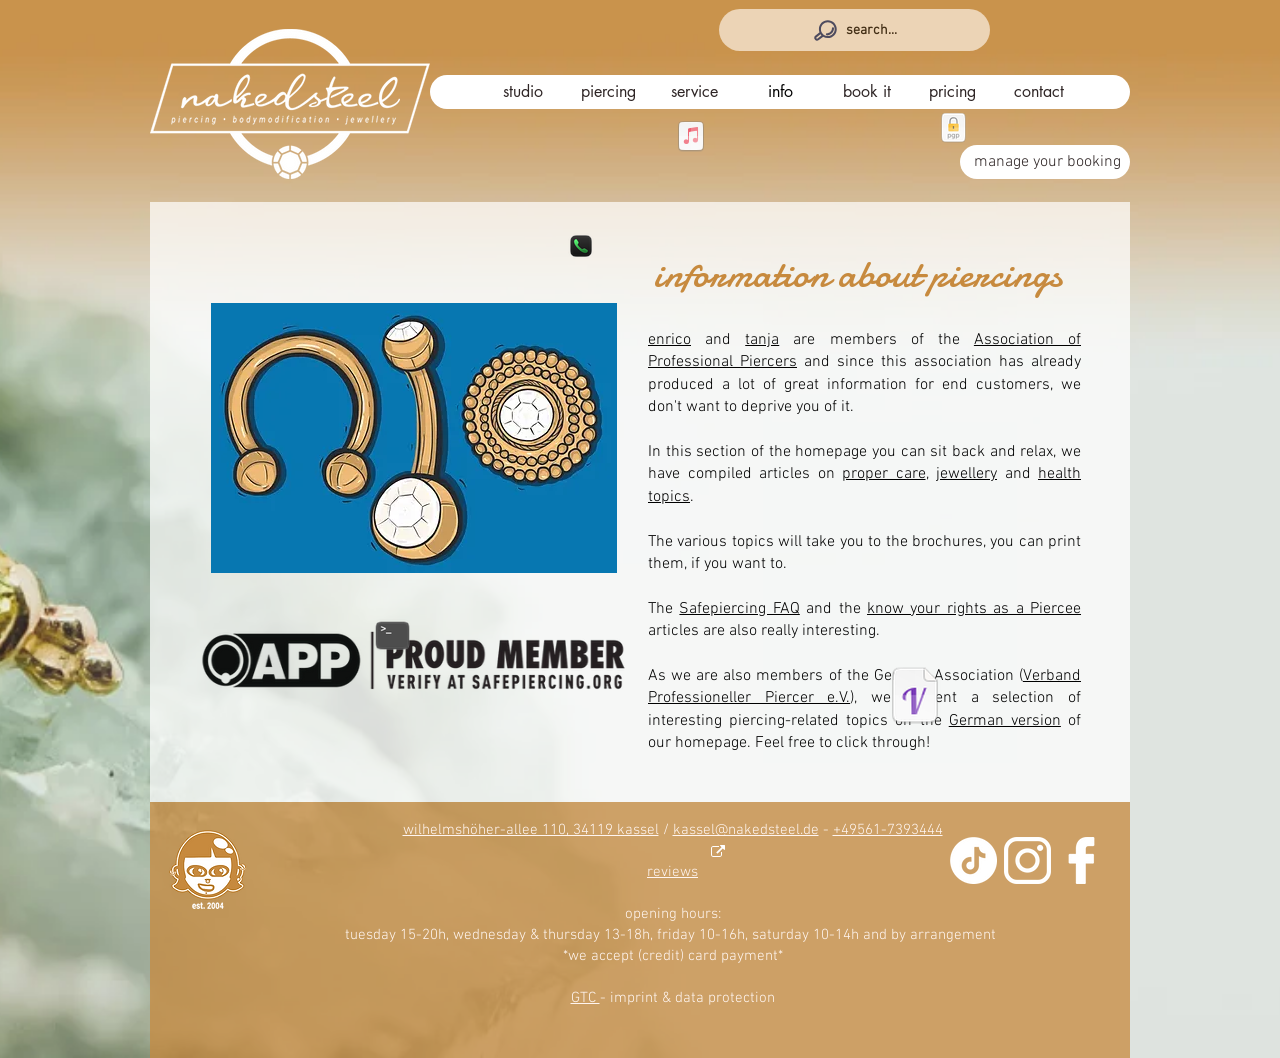 The image size is (1280, 1058). What do you see at coordinates (953, 127) in the screenshot?
I see `indicates a PGP-encrypted file` at bounding box center [953, 127].